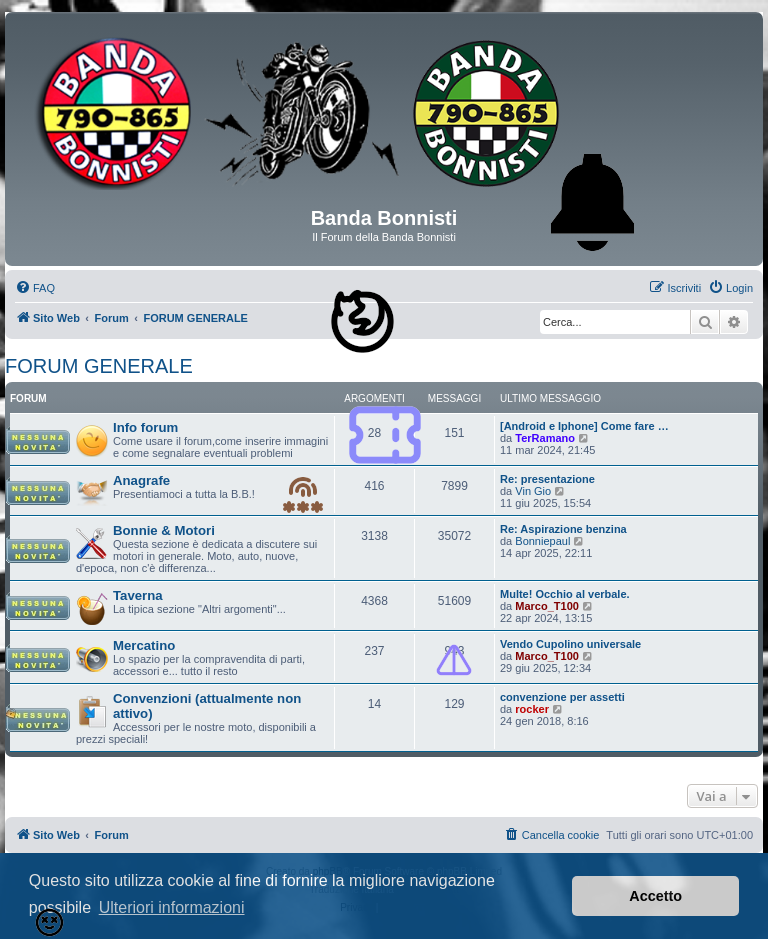 The width and height of the screenshot is (768, 939). I want to click on view item details, so click(454, 661).